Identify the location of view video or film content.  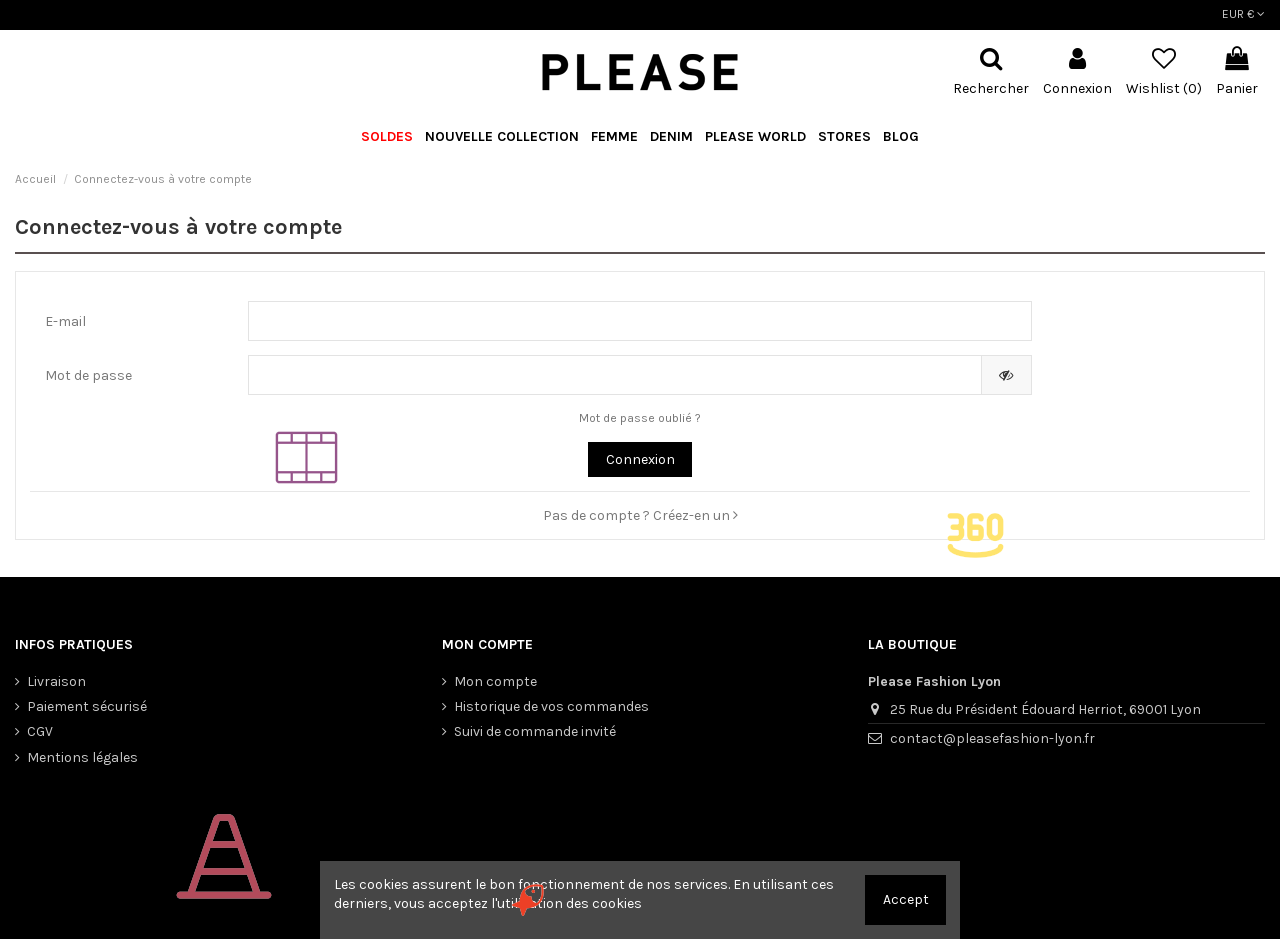
(306, 457).